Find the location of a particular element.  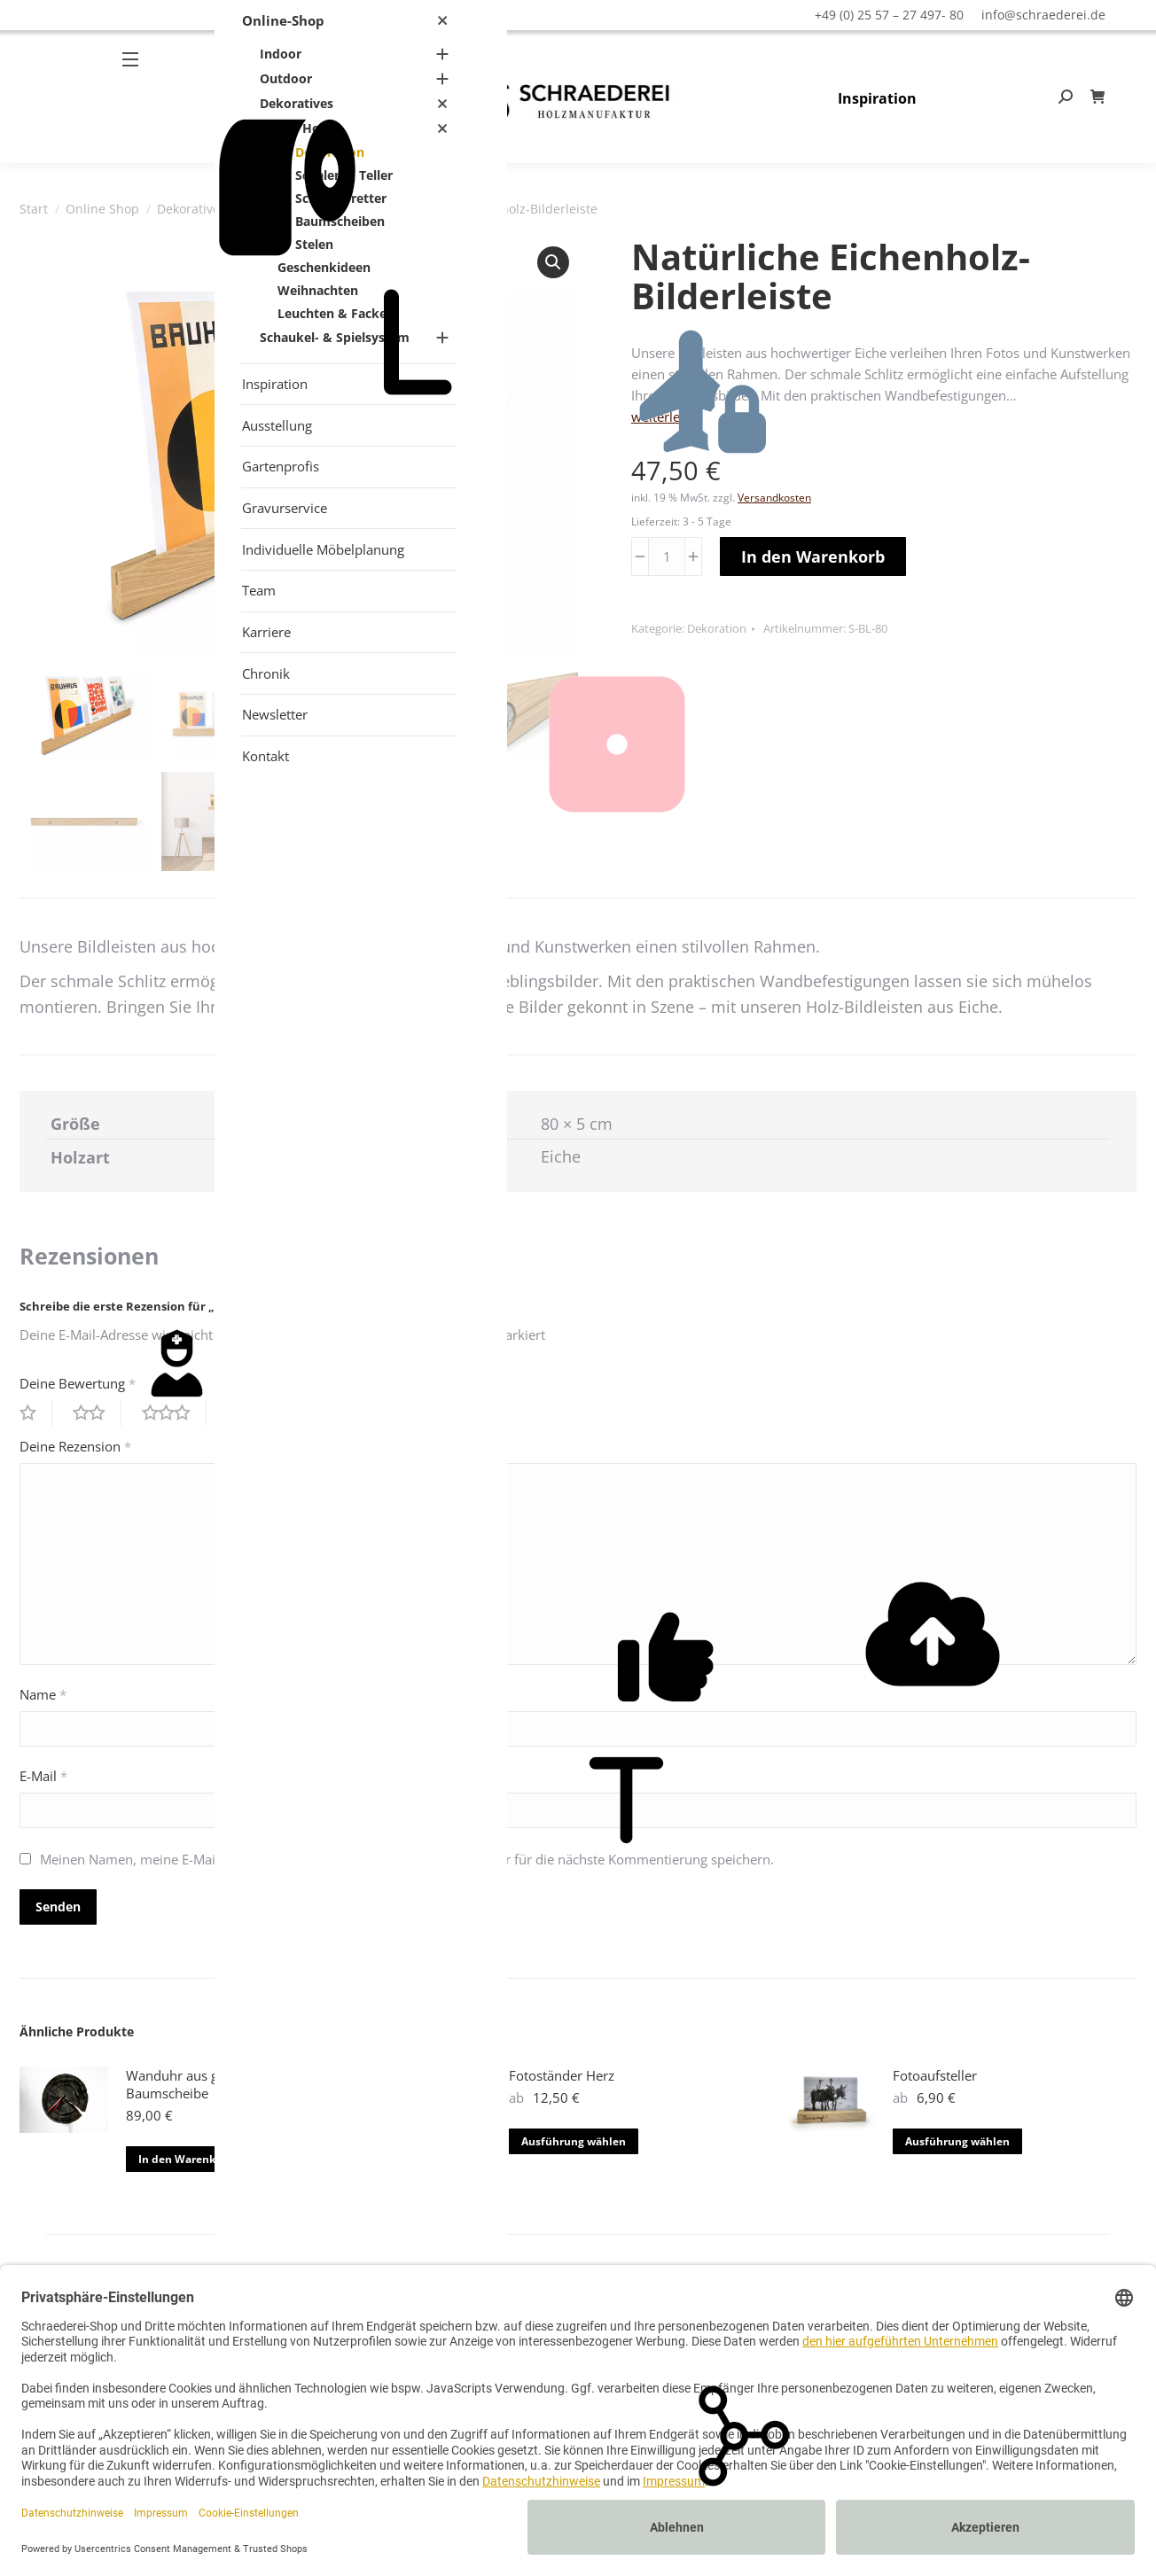

access AI model settings is located at coordinates (743, 2436).